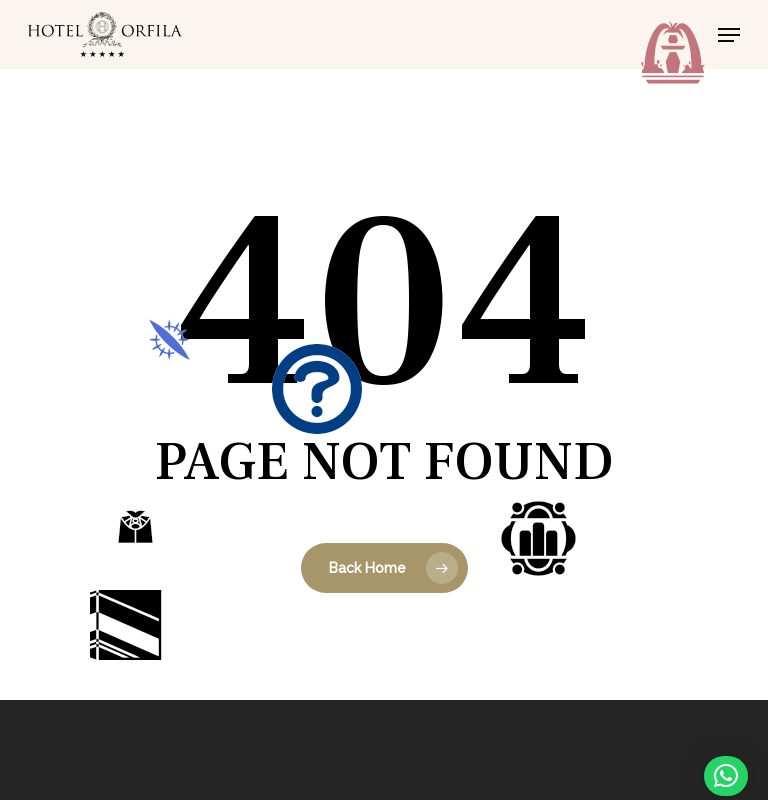 This screenshot has width=768, height=800. What do you see at coordinates (169, 340) in the screenshot?
I see `indicates time pressure or countdown in gameplay` at bounding box center [169, 340].